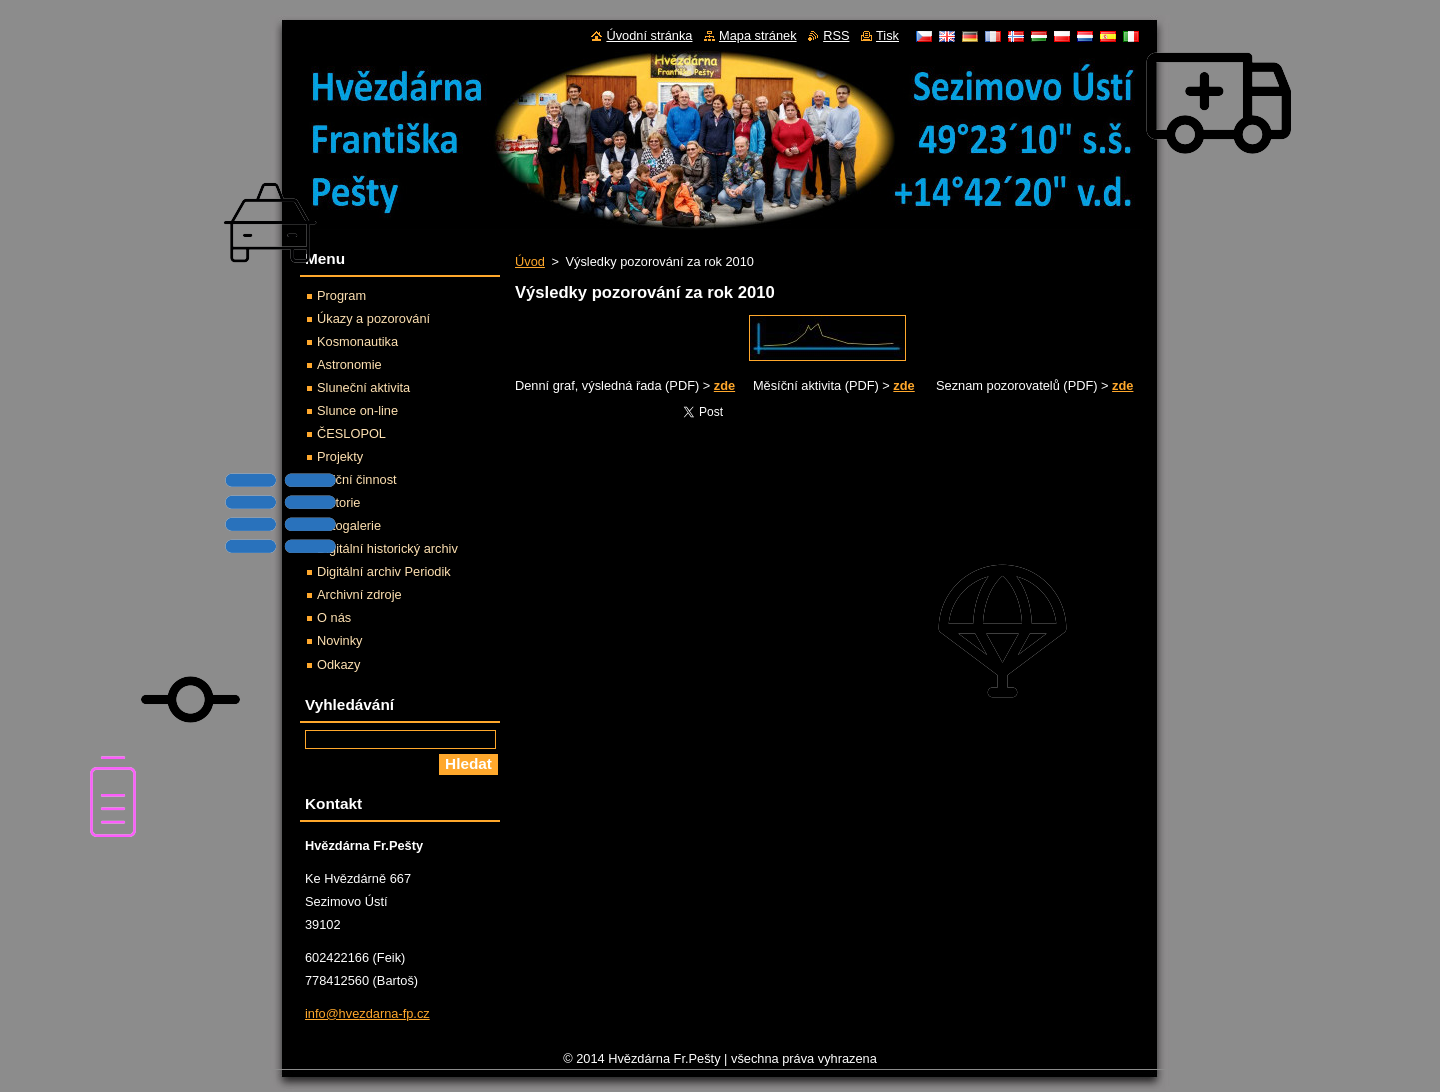 The height and width of the screenshot is (1092, 1440). Describe the element at coordinates (270, 229) in the screenshot. I see `request a taxi or cab ride` at that location.